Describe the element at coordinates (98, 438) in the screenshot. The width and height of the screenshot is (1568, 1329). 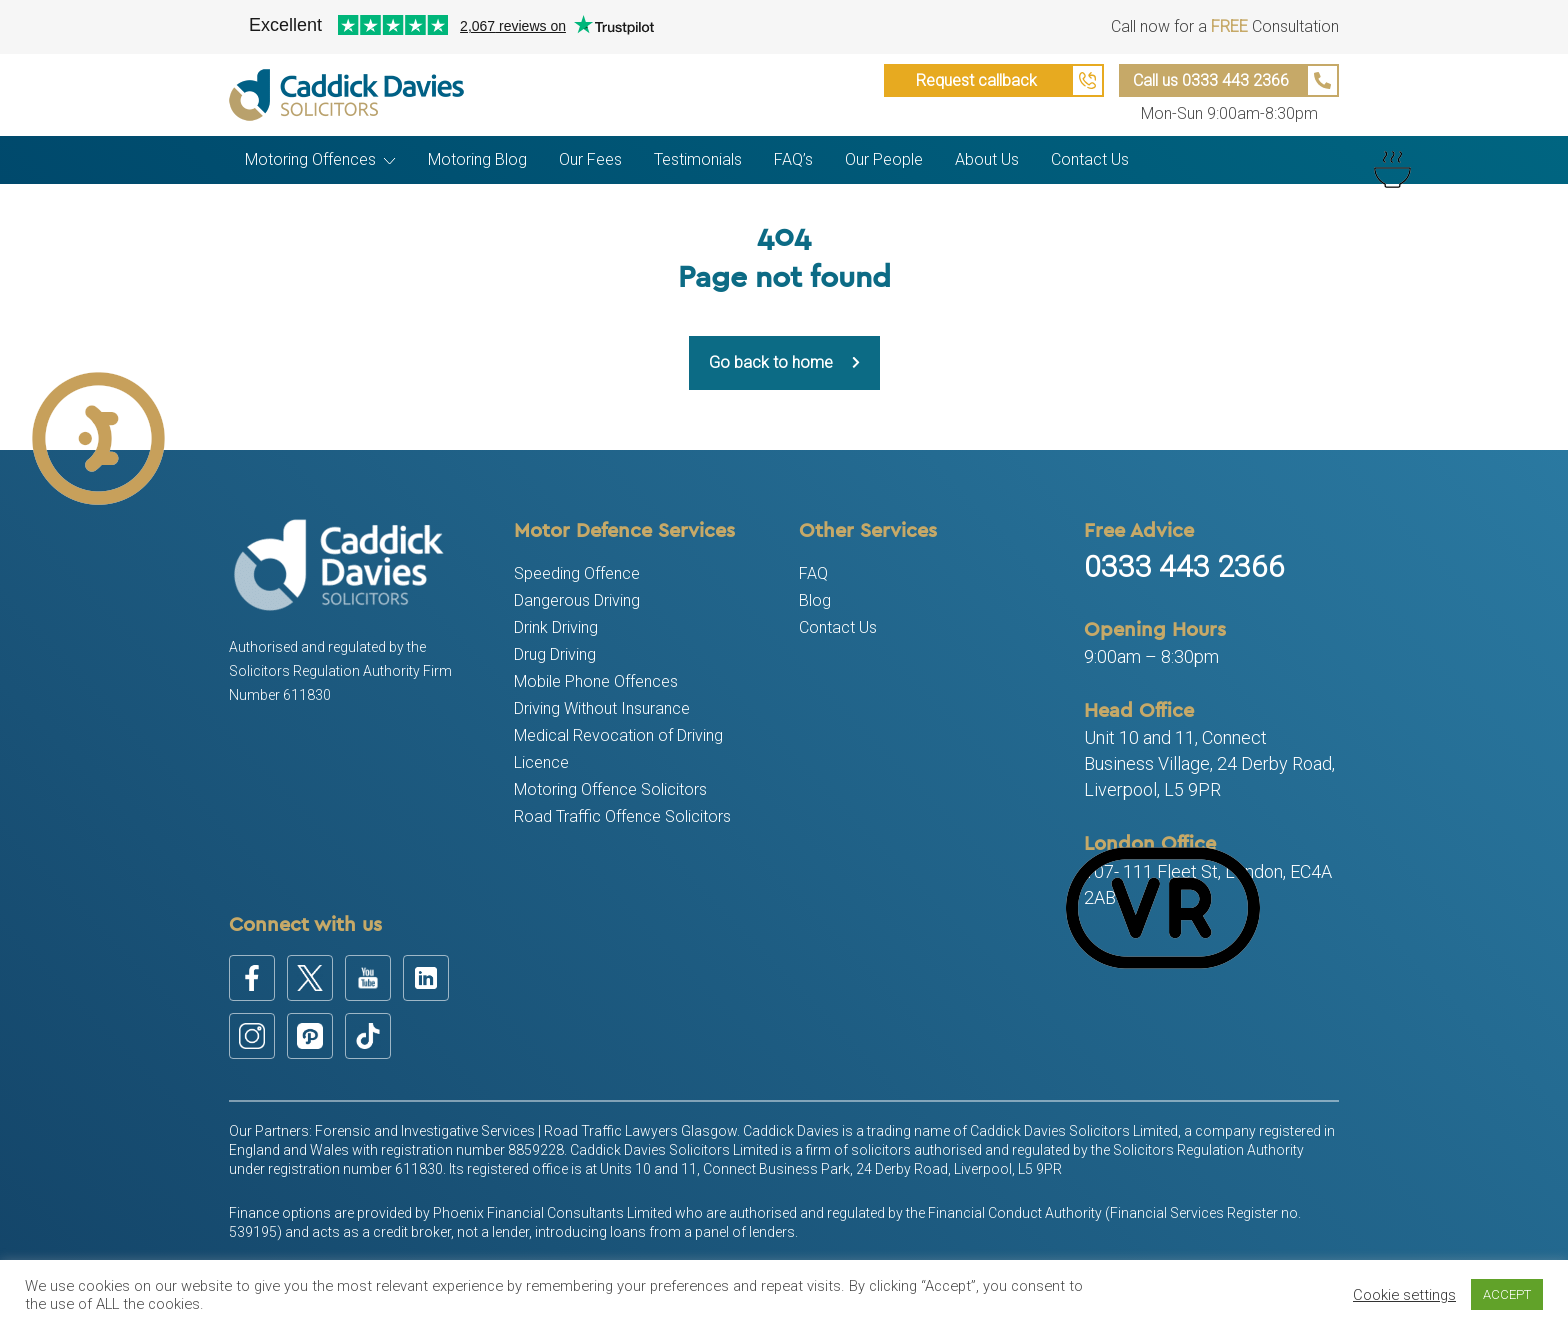
I see `mantine UI library logo` at that location.